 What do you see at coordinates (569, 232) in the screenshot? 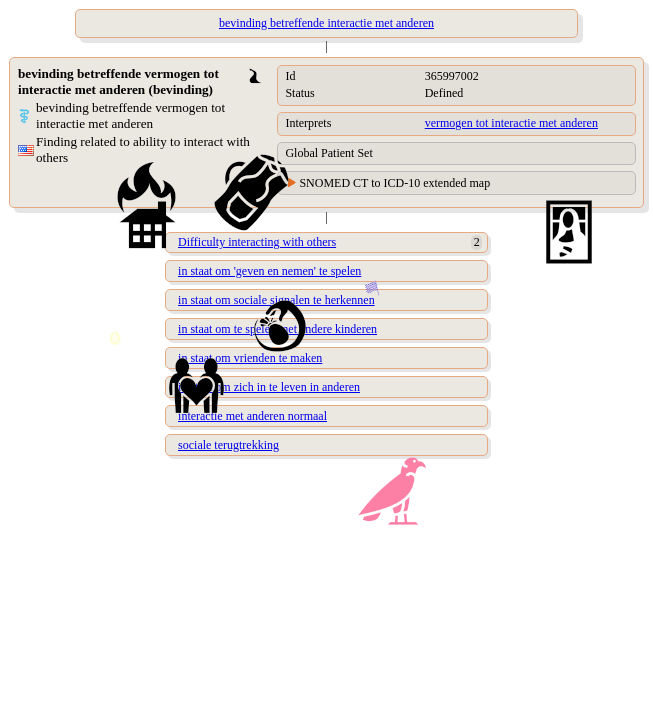
I see `view artwork or gallery` at bounding box center [569, 232].